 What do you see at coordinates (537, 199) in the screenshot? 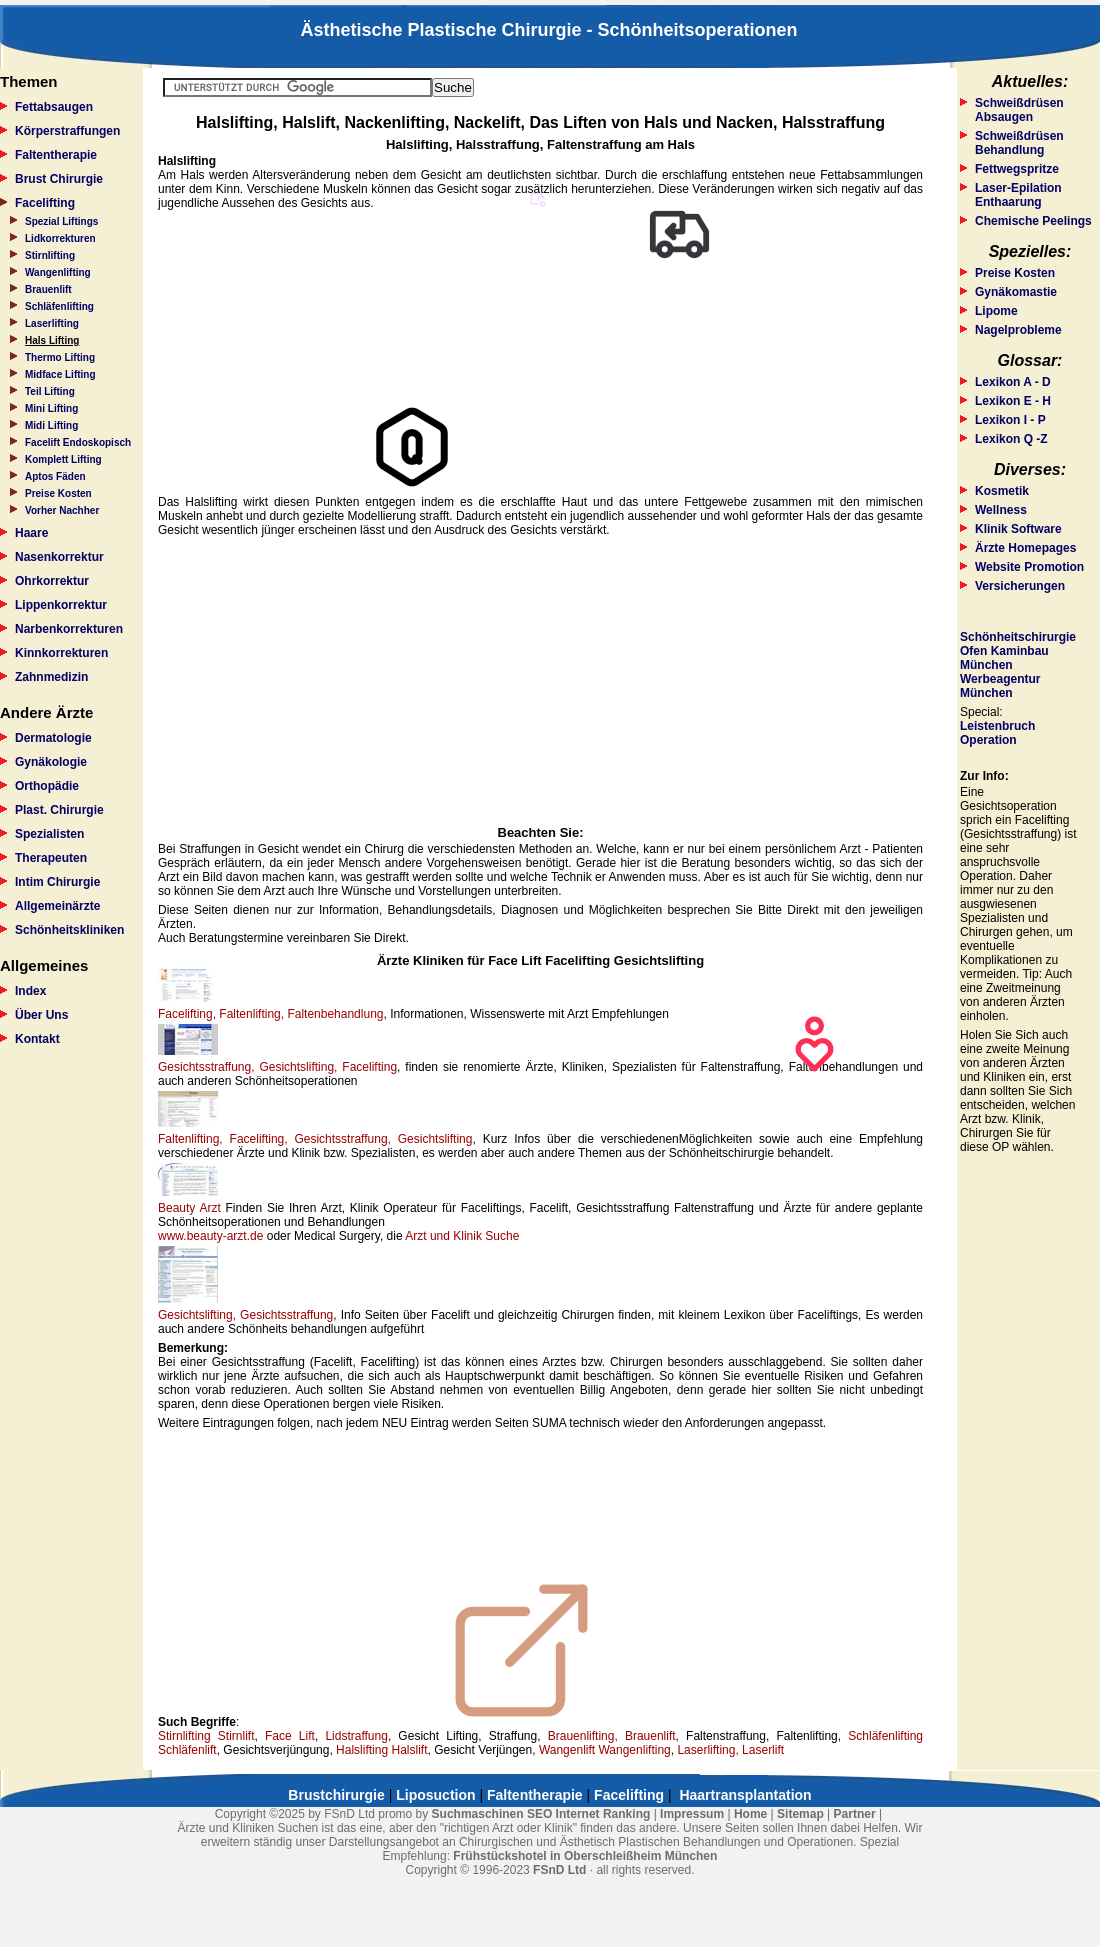
I see `pin a device to your favorites` at bounding box center [537, 199].